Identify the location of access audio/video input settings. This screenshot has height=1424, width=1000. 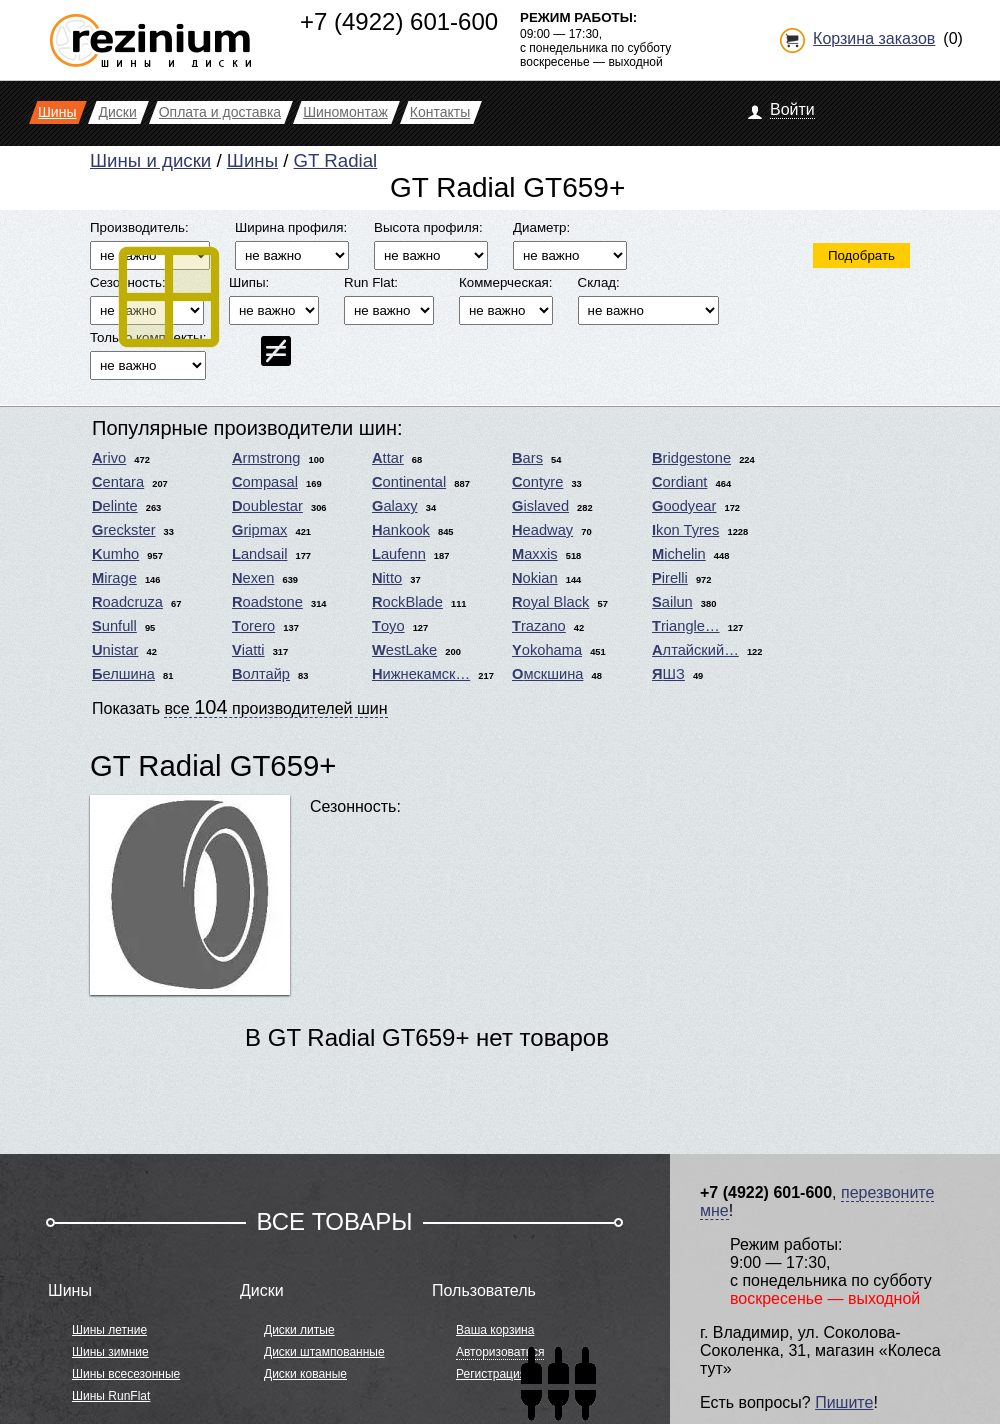
(558, 1383).